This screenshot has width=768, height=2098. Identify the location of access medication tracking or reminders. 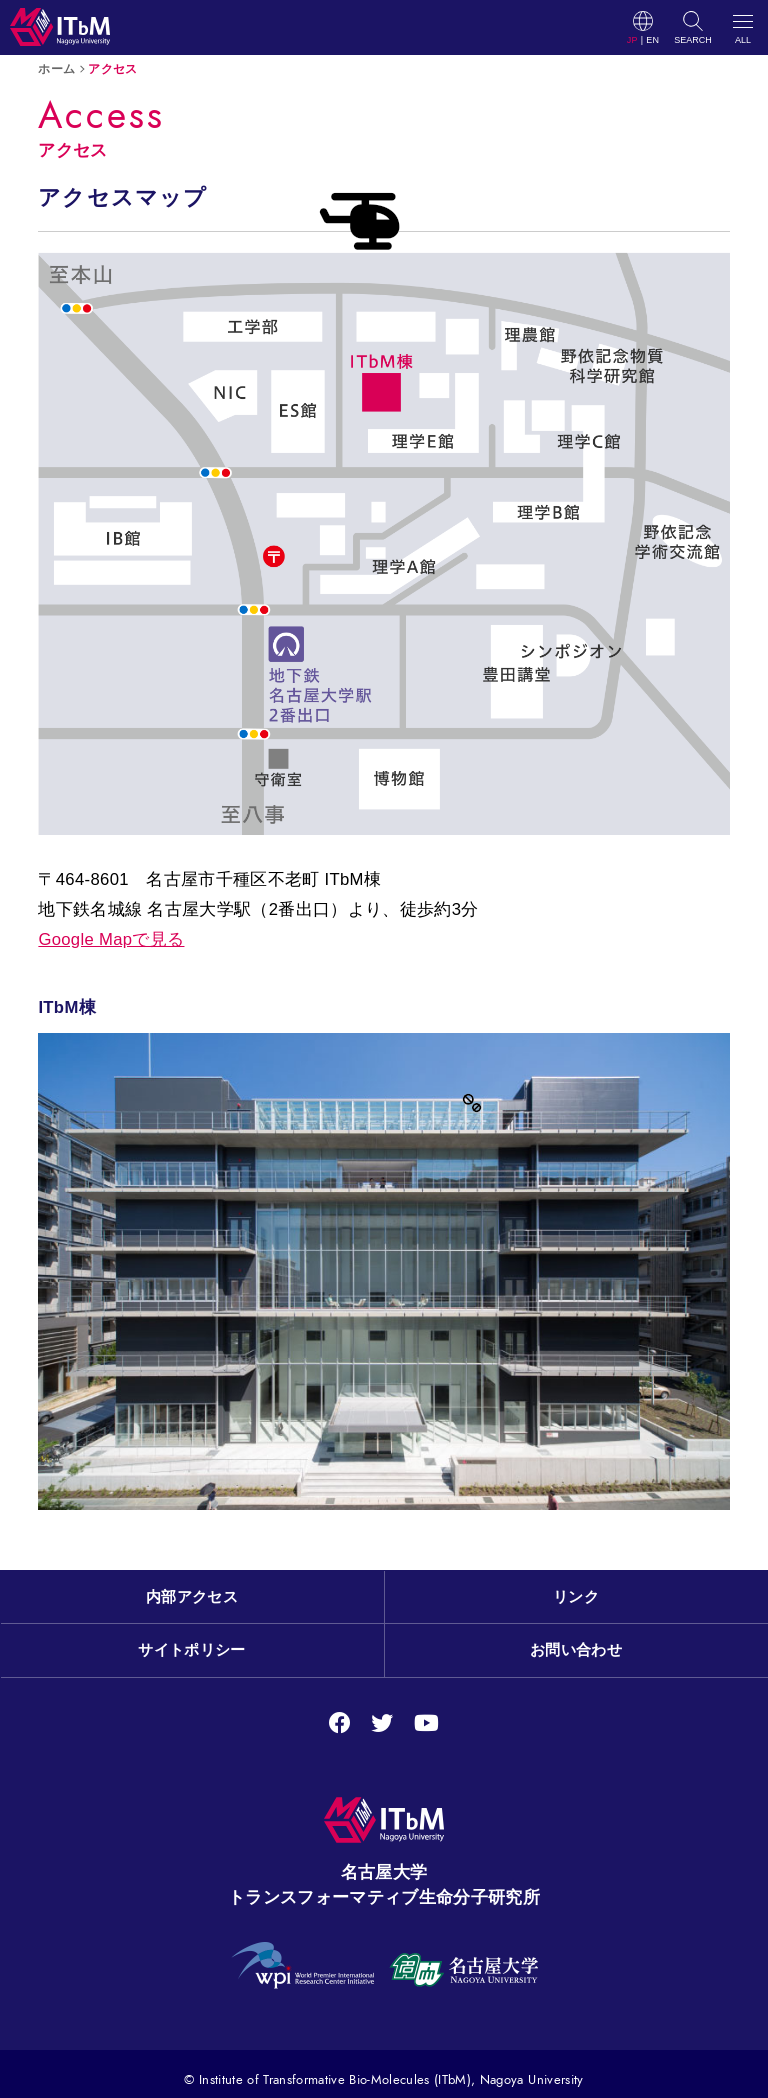
(472, 1103).